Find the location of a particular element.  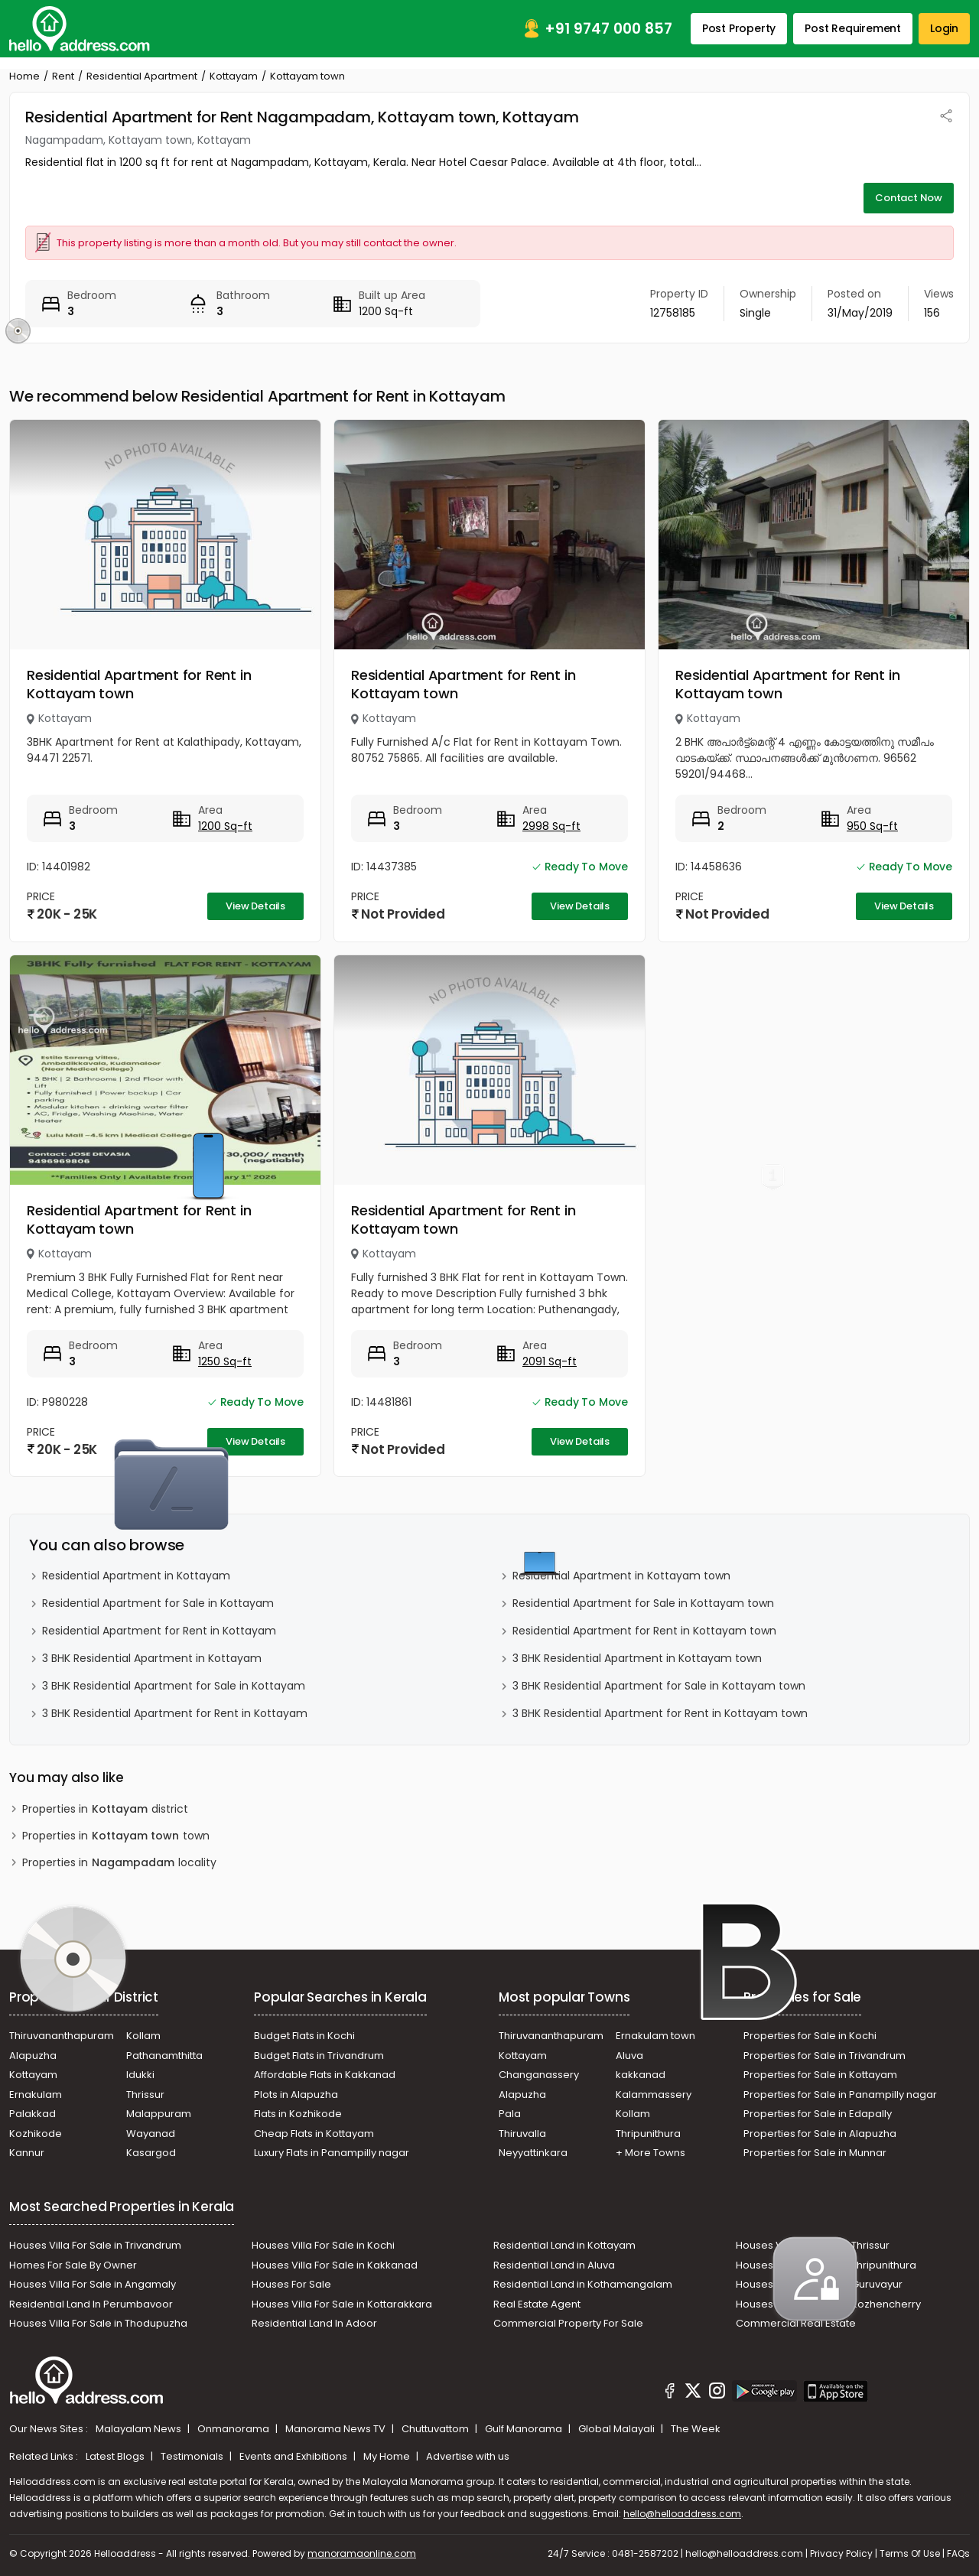

manage connected iPhone device is located at coordinates (208, 1166).